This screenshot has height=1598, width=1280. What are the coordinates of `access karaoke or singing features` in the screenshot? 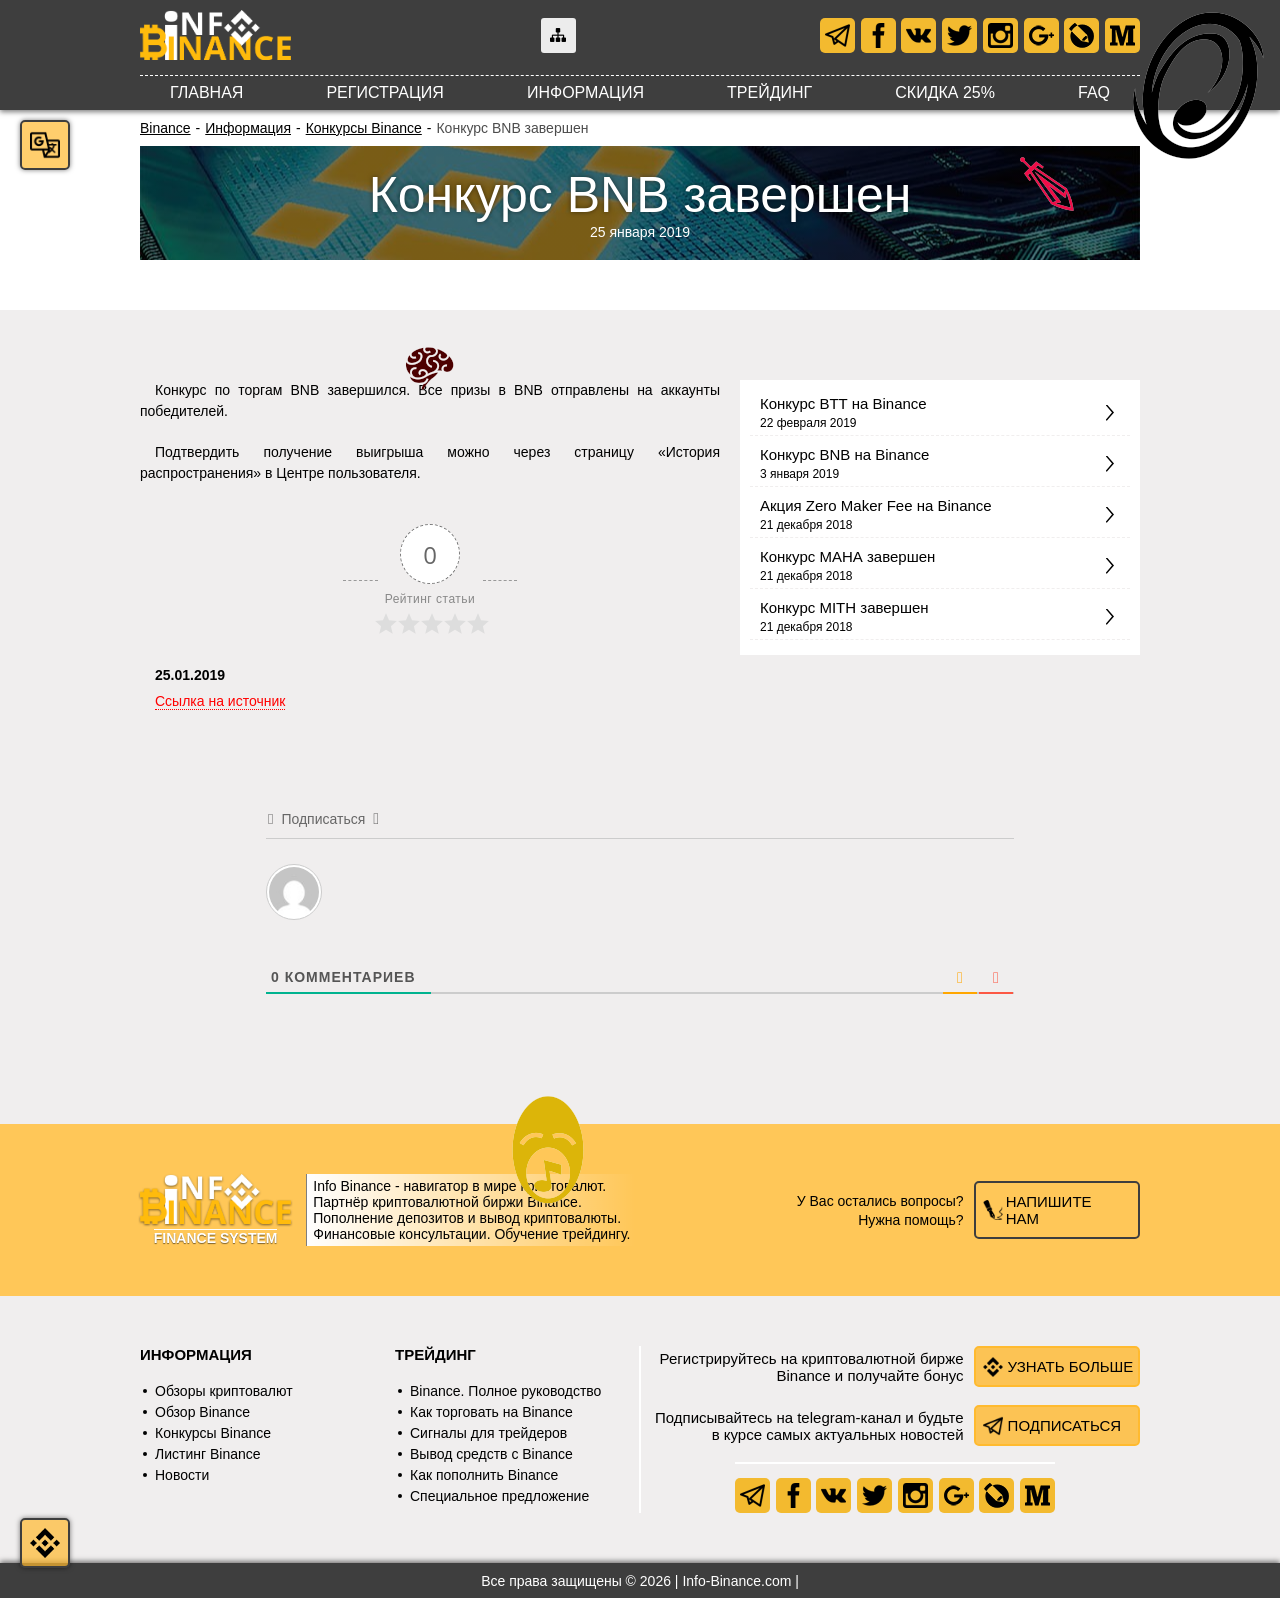 It's located at (549, 1150).